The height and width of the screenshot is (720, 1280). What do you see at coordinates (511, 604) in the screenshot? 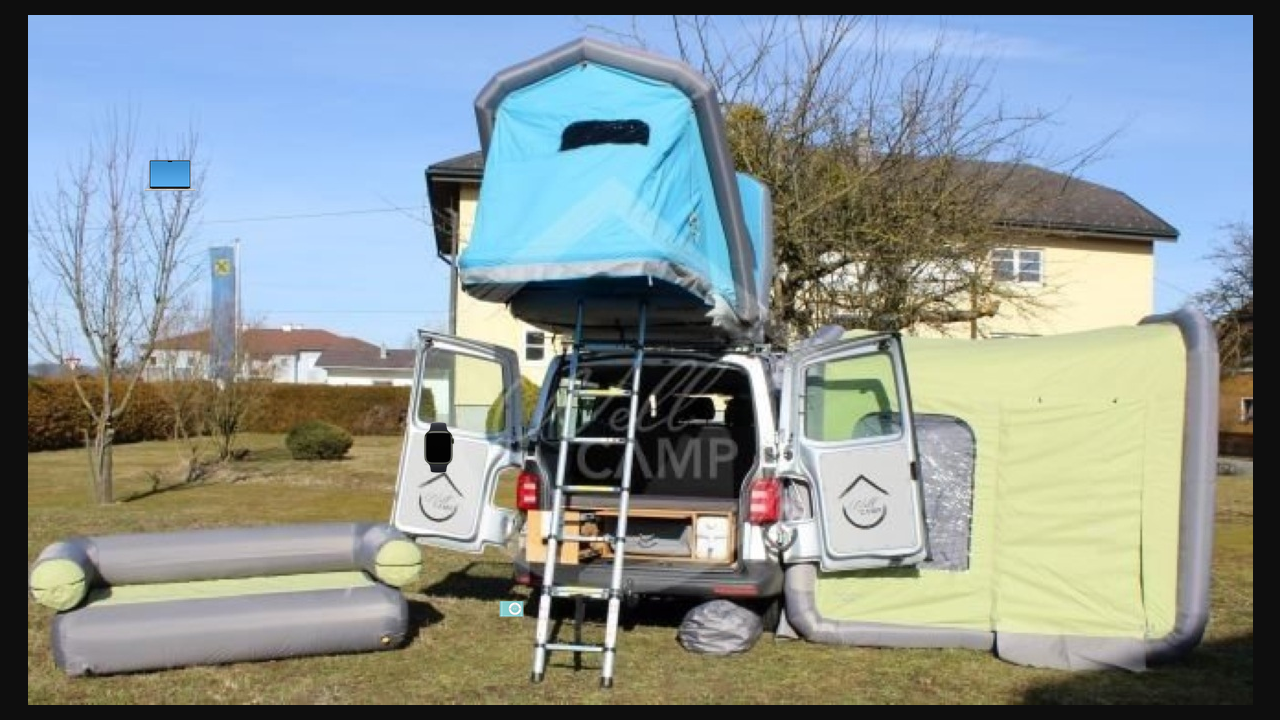
I see `iPod shuffle device connected` at bounding box center [511, 604].